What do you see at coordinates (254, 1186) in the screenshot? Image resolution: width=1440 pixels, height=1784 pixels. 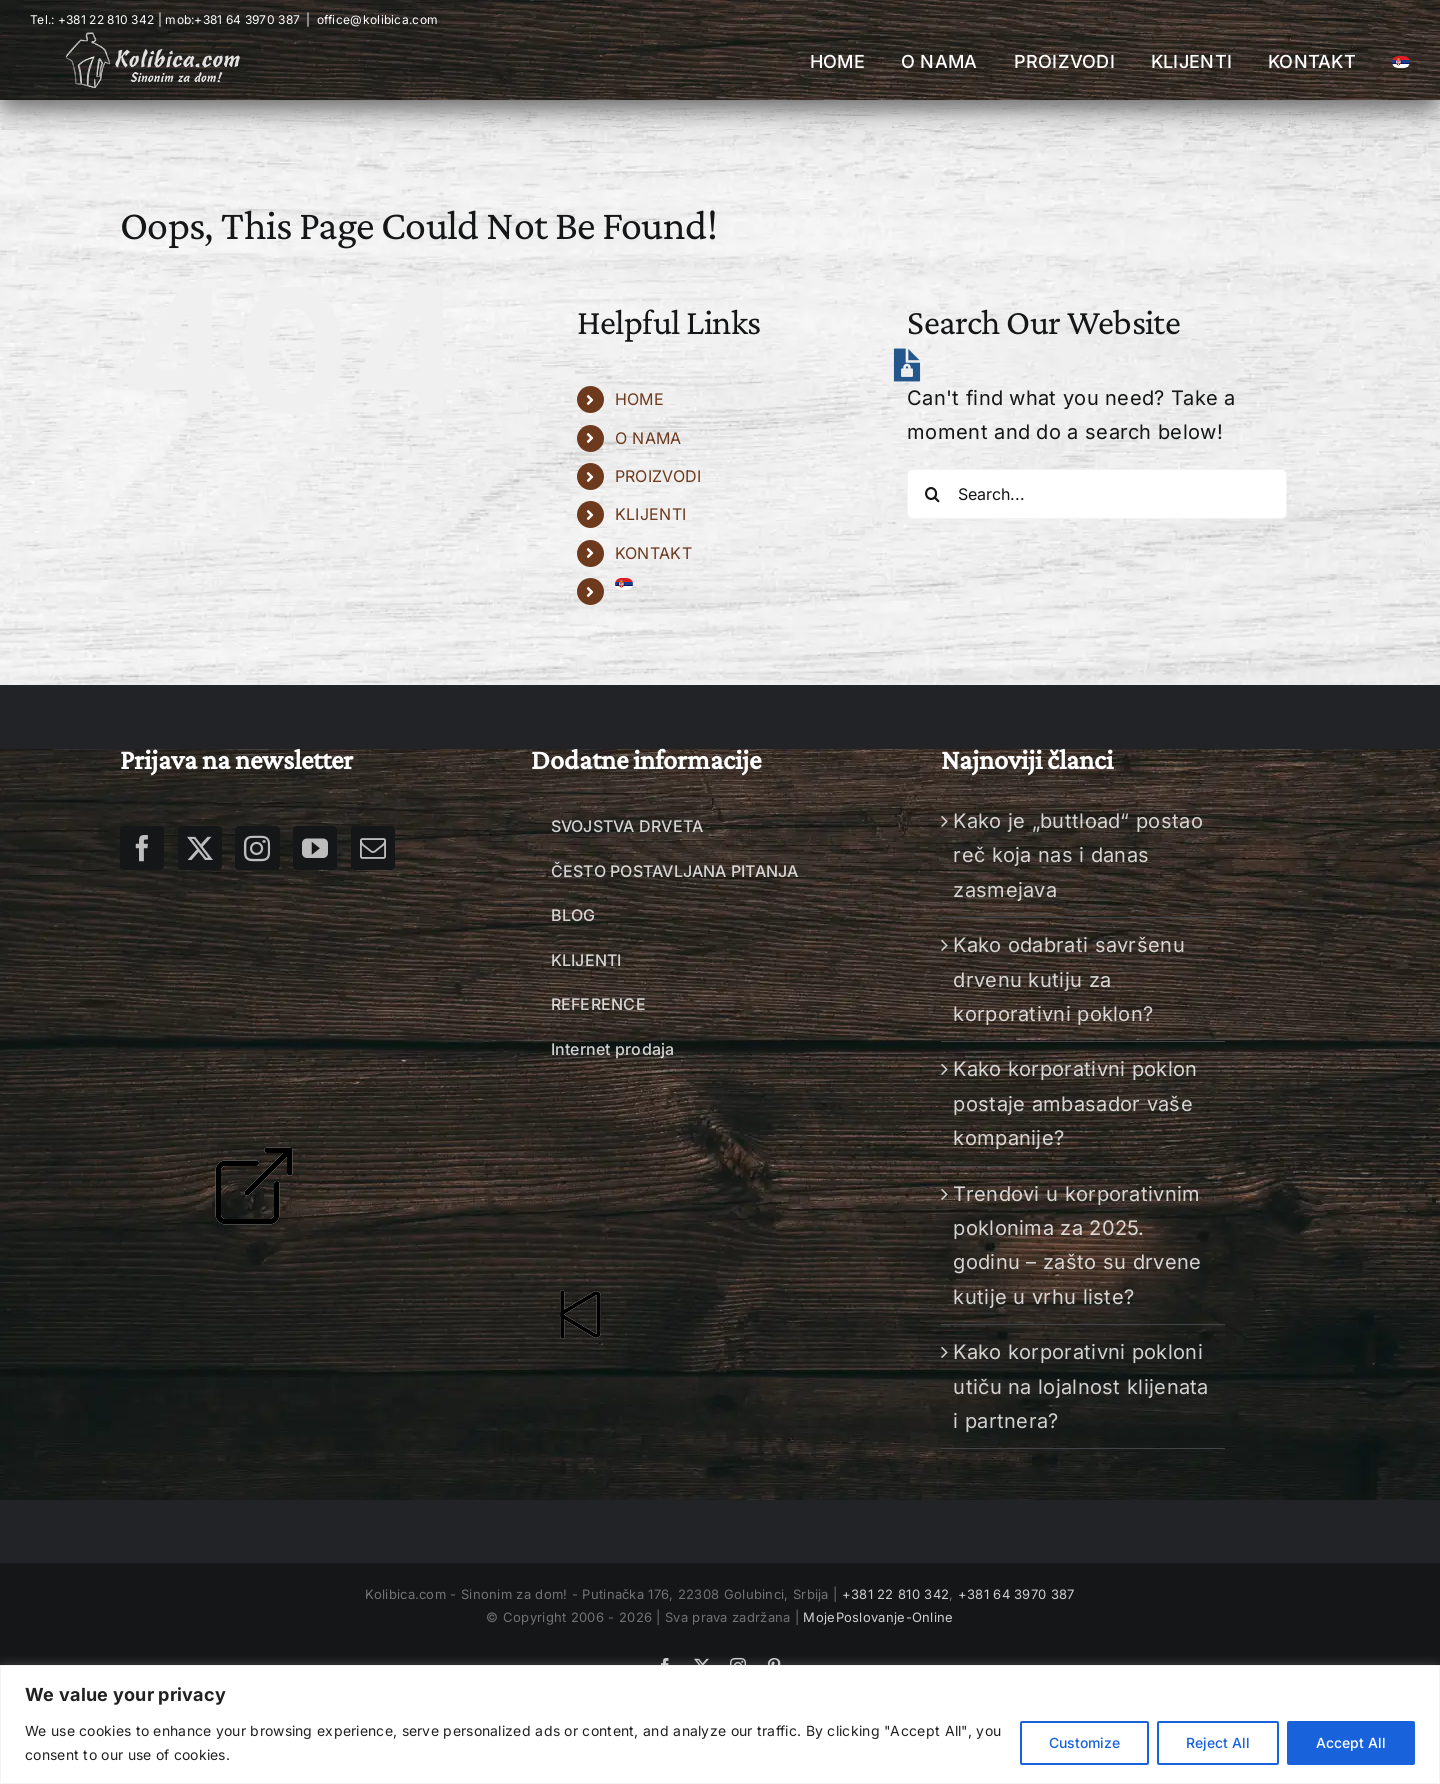 I see `open link in new window` at bounding box center [254, 1186].